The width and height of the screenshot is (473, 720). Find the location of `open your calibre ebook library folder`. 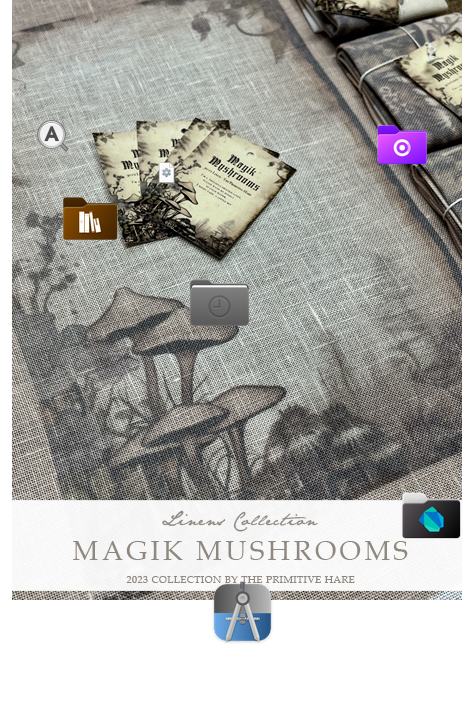

open your calibre ebook library folder is located at coordinates (90, 220).